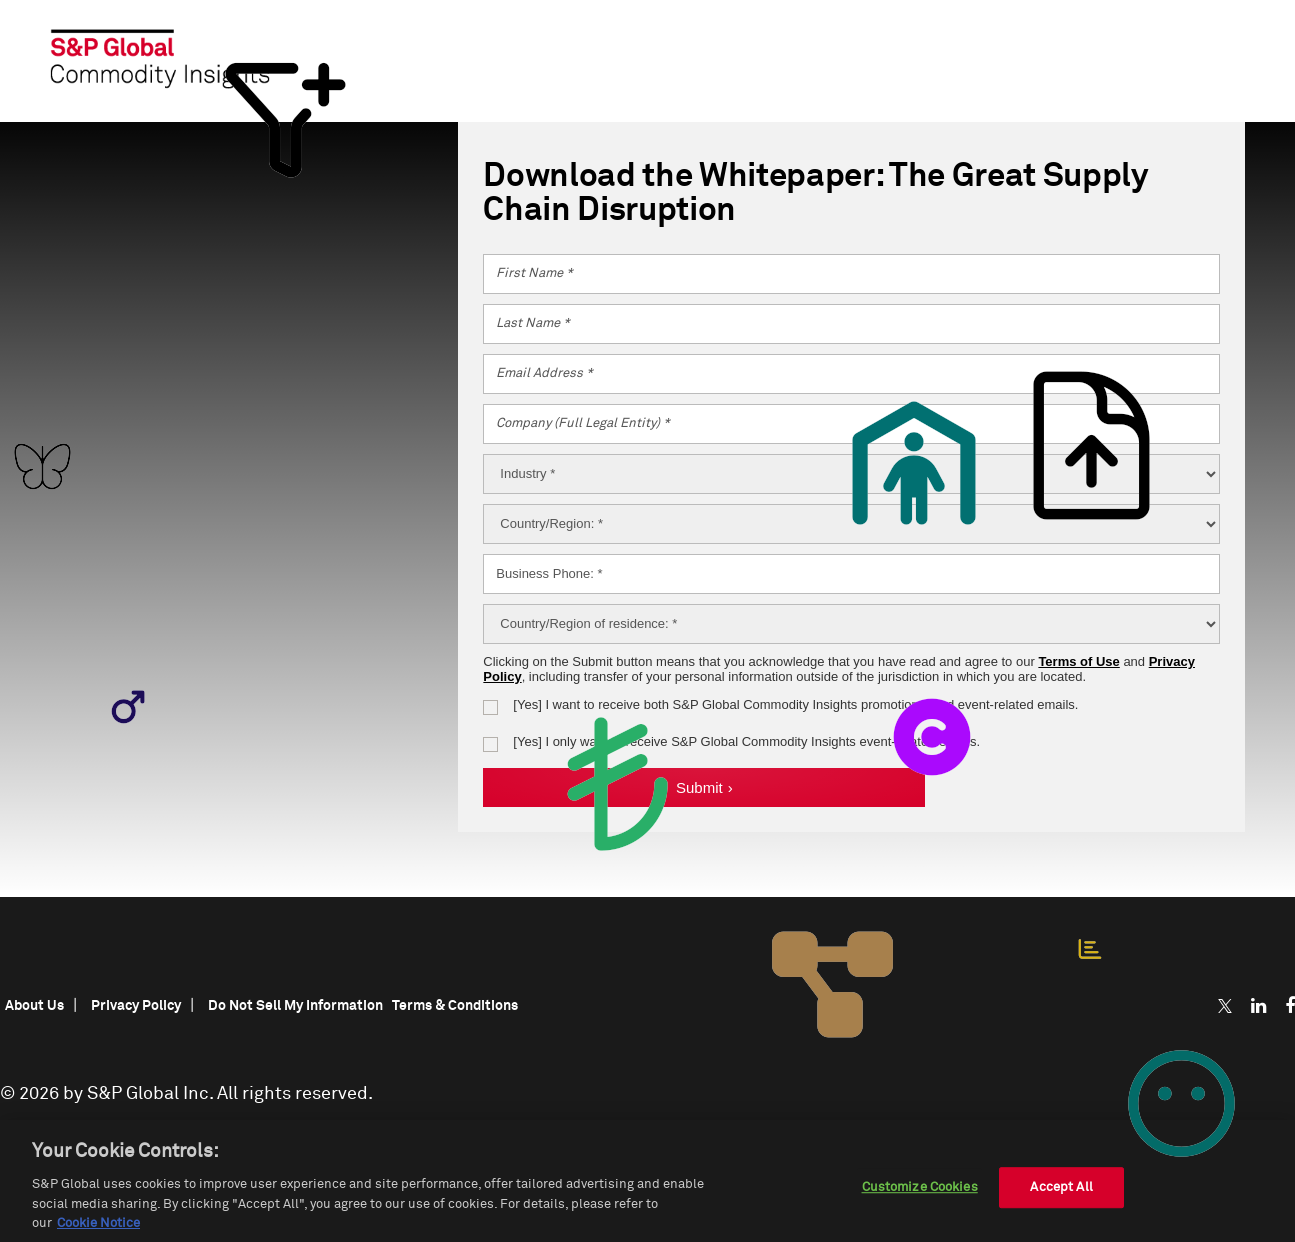 Image resolution: width=1295 pixels, height=1242 pixels. I want to click on view analytics or statistics, so click(1090, 949).